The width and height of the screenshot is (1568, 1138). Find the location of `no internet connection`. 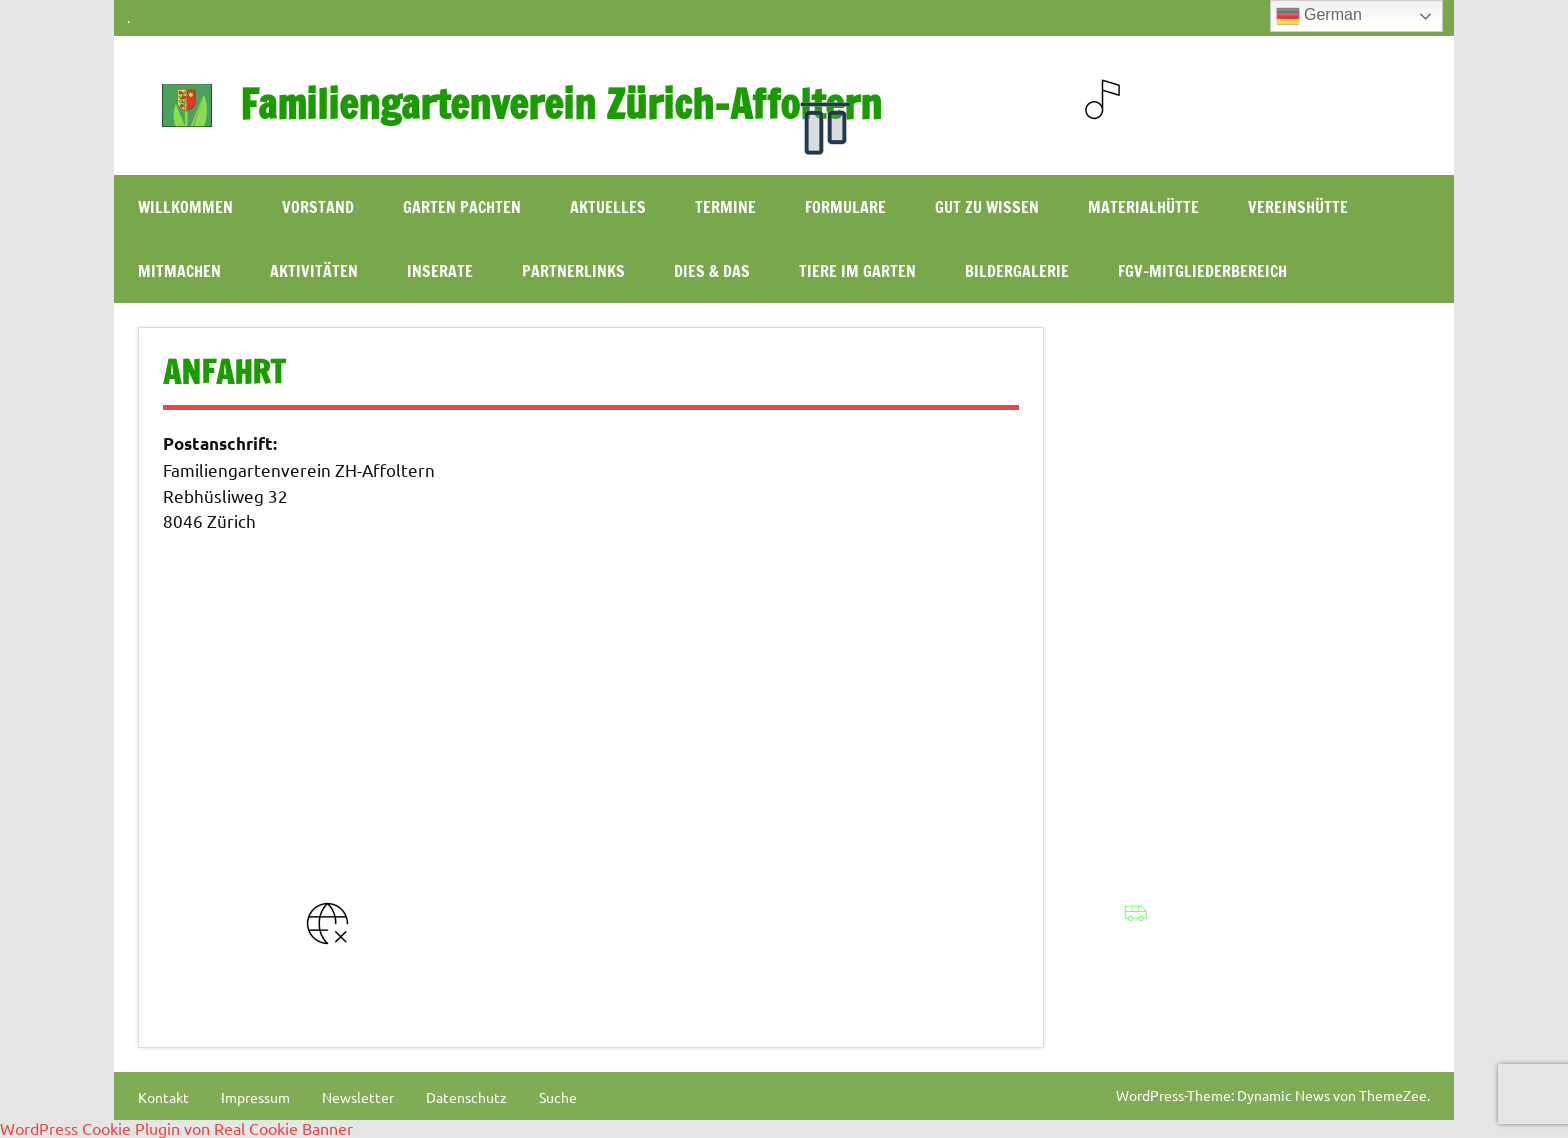

no internet connection is located at coordinates (327, 923).